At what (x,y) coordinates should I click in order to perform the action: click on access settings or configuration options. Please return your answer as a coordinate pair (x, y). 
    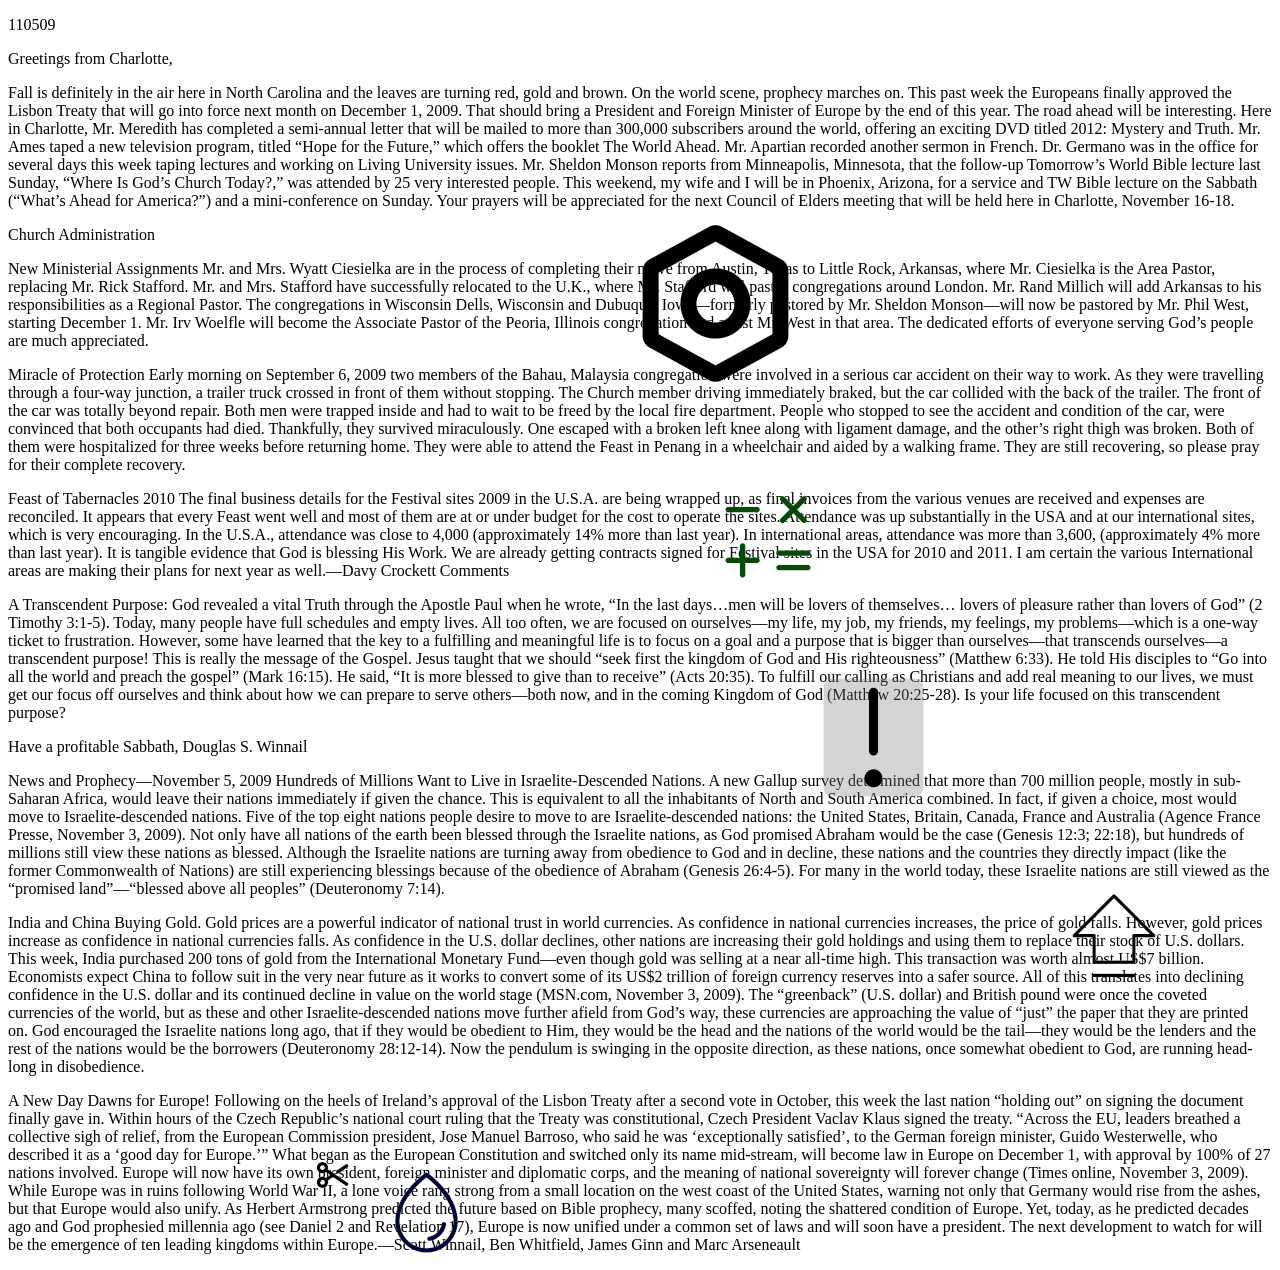
    Looking at the image, I should click on (715, 303).